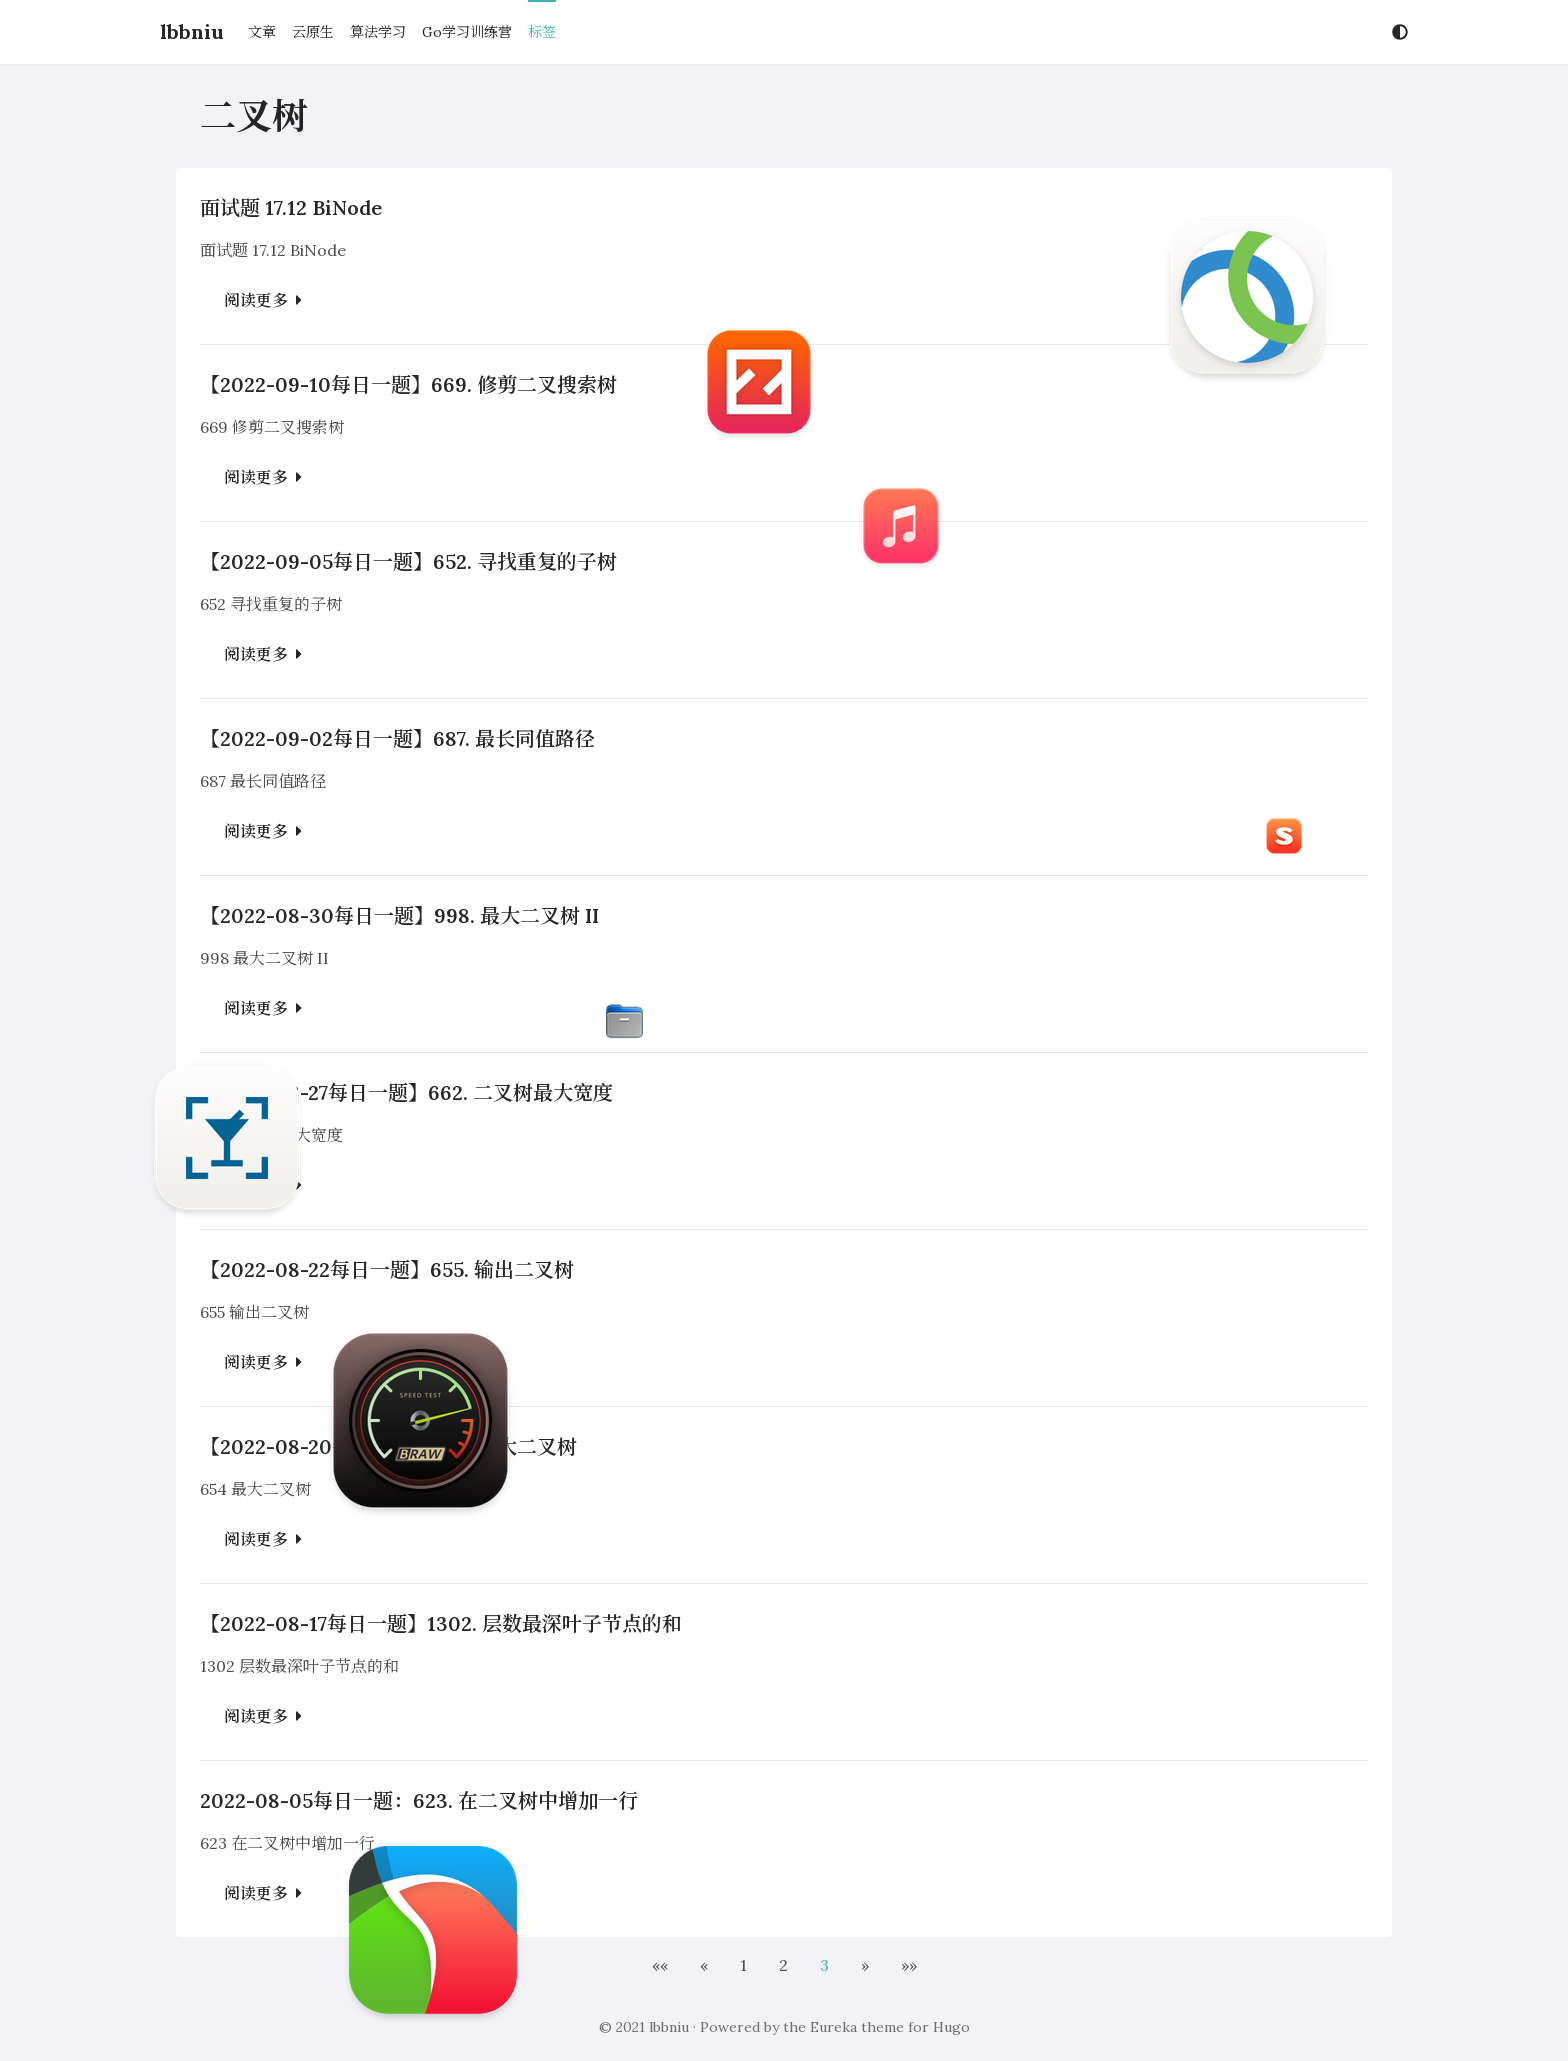 The image size is (1568, 2061). Describe the element at coordinates (433, 1930) in the screenshot. I see `open reaper digital audio workstation` at that location.